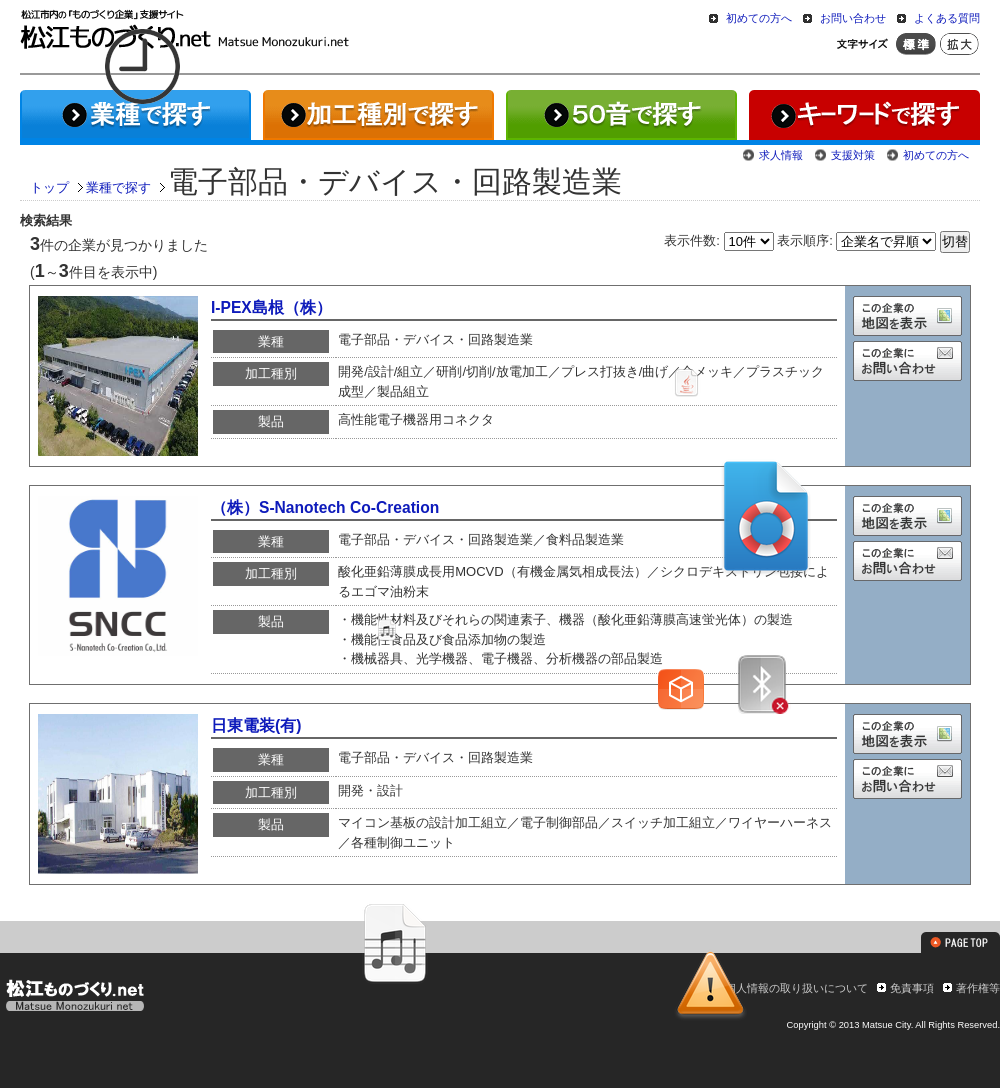 Image resolution: width=1000 pixels, height=1088 pixels. What do you see at coordinates (142, 66) in the screenshot?
I see `view recently used emojis` at bounding box center [142, 66].